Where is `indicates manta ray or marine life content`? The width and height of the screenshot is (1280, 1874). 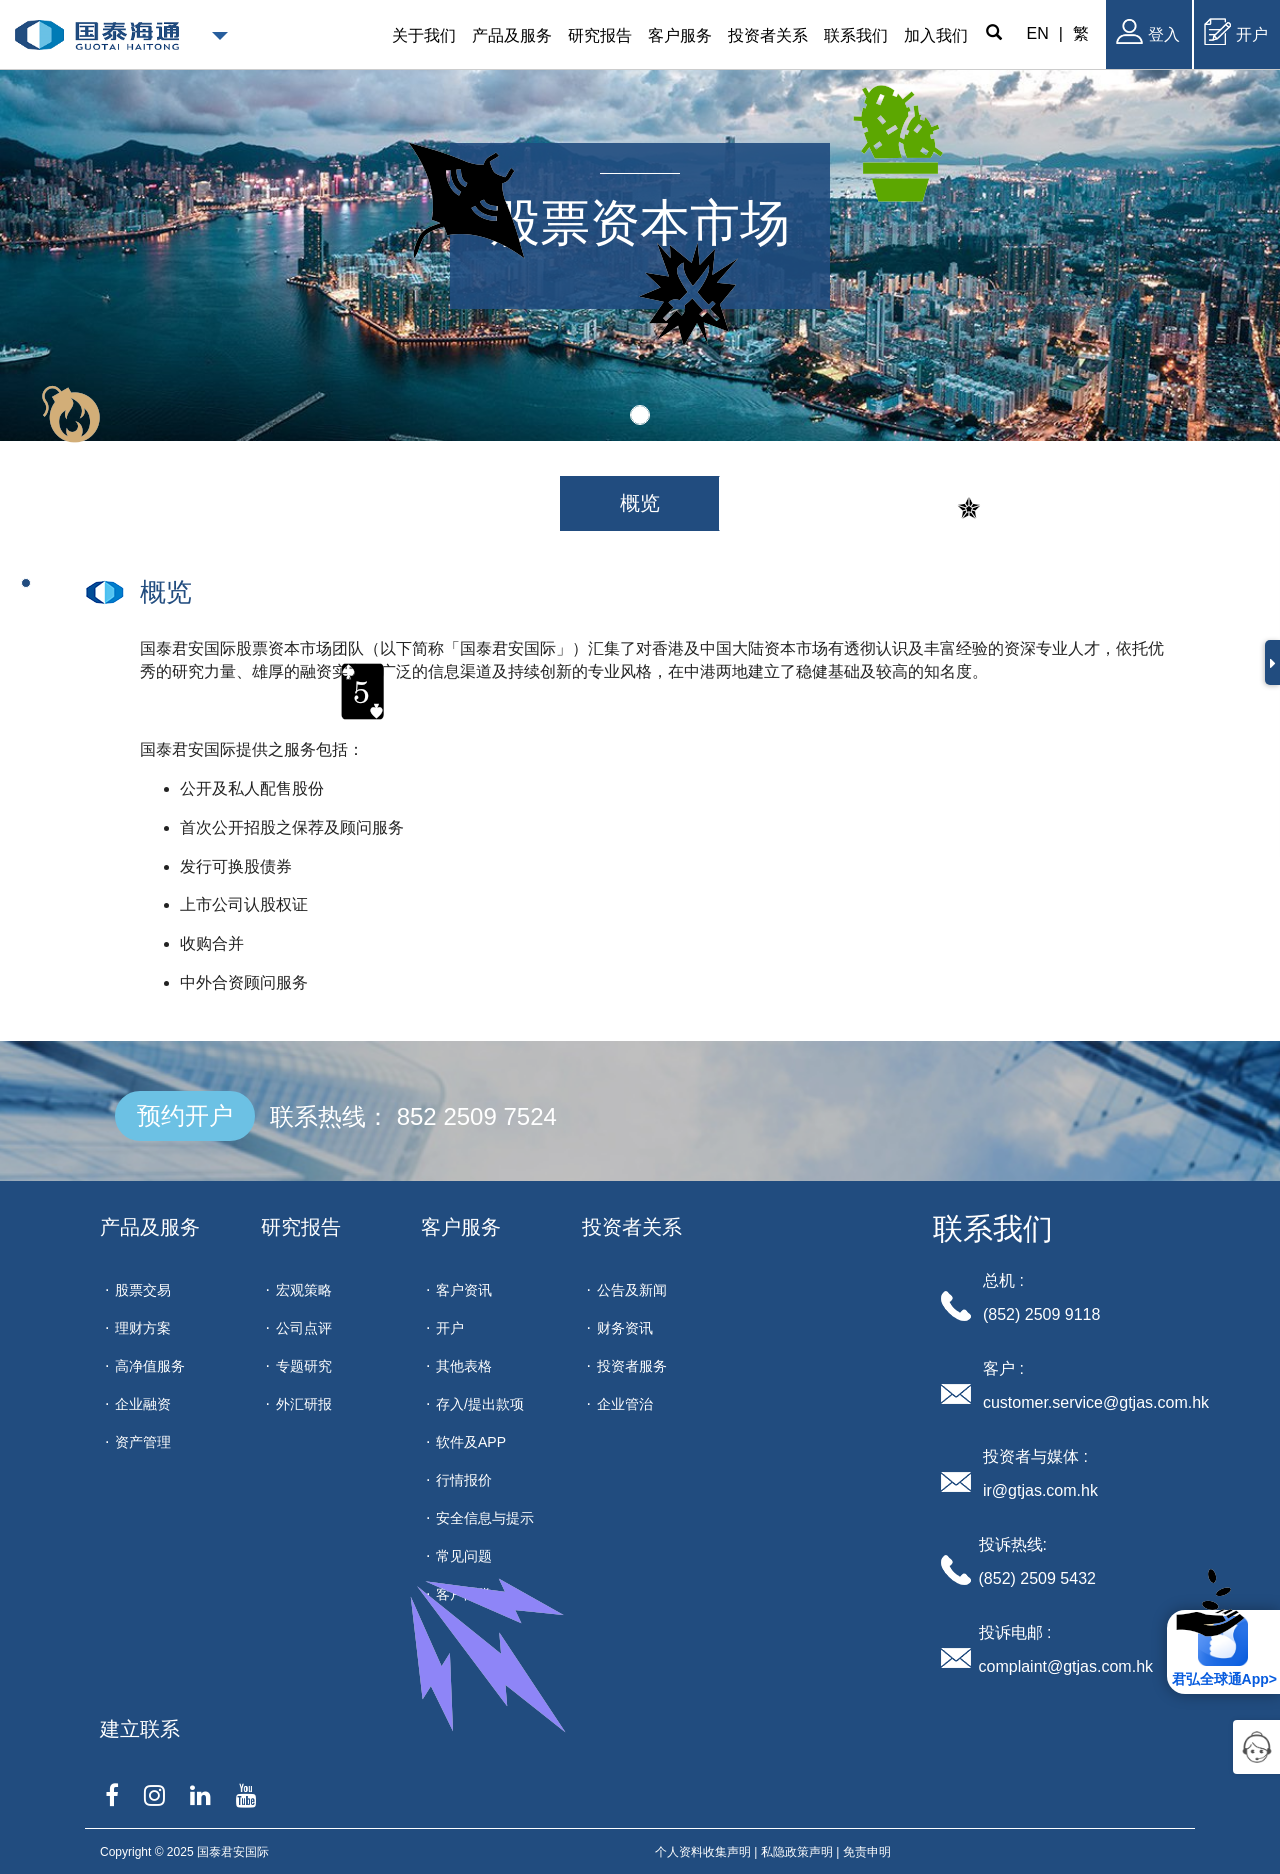
indicates manta ray or marine life content is located at coordinates (466, 200).